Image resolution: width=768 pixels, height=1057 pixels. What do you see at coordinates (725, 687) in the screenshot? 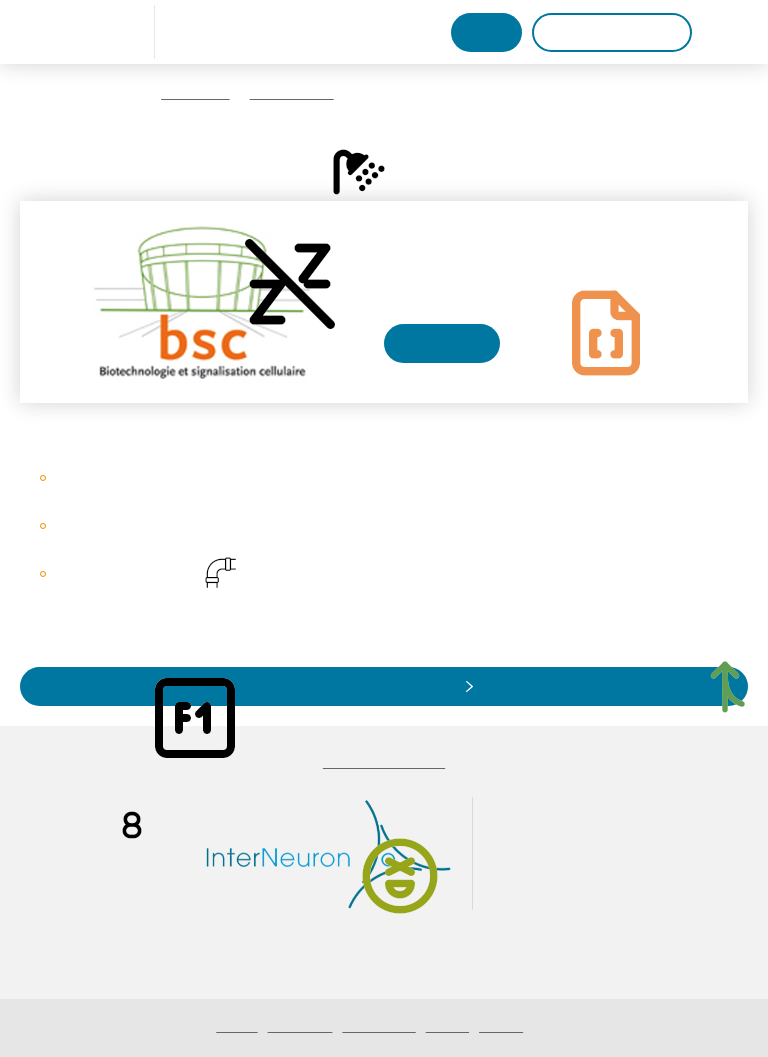
I see `merge lanes or paths to the right` at bounding box center [725, 687].